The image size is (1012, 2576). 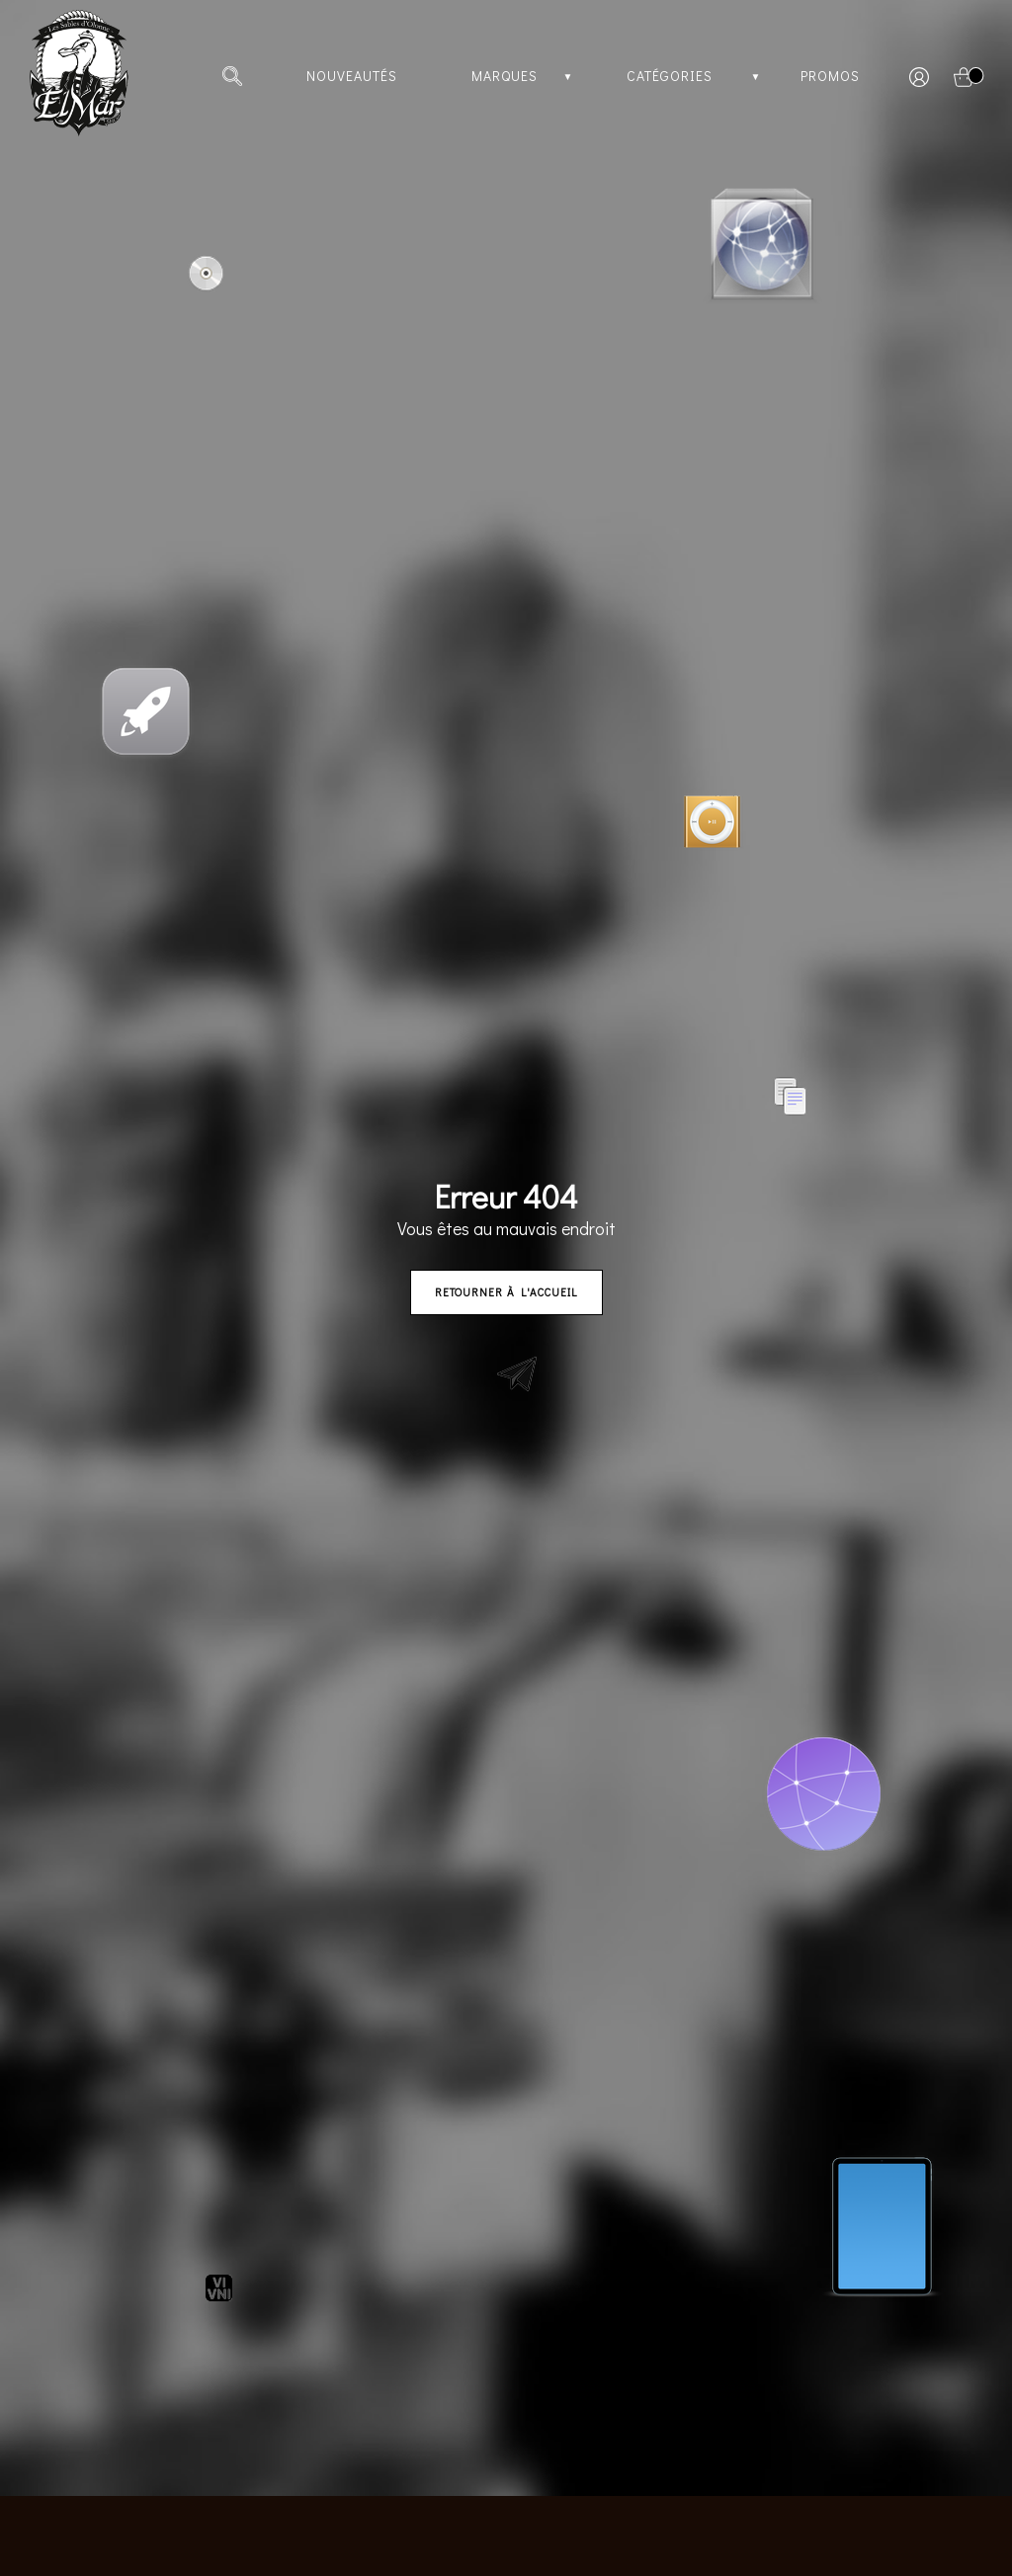 I want to click on access CD/DVD drive contents, so click(x=206, y=273).